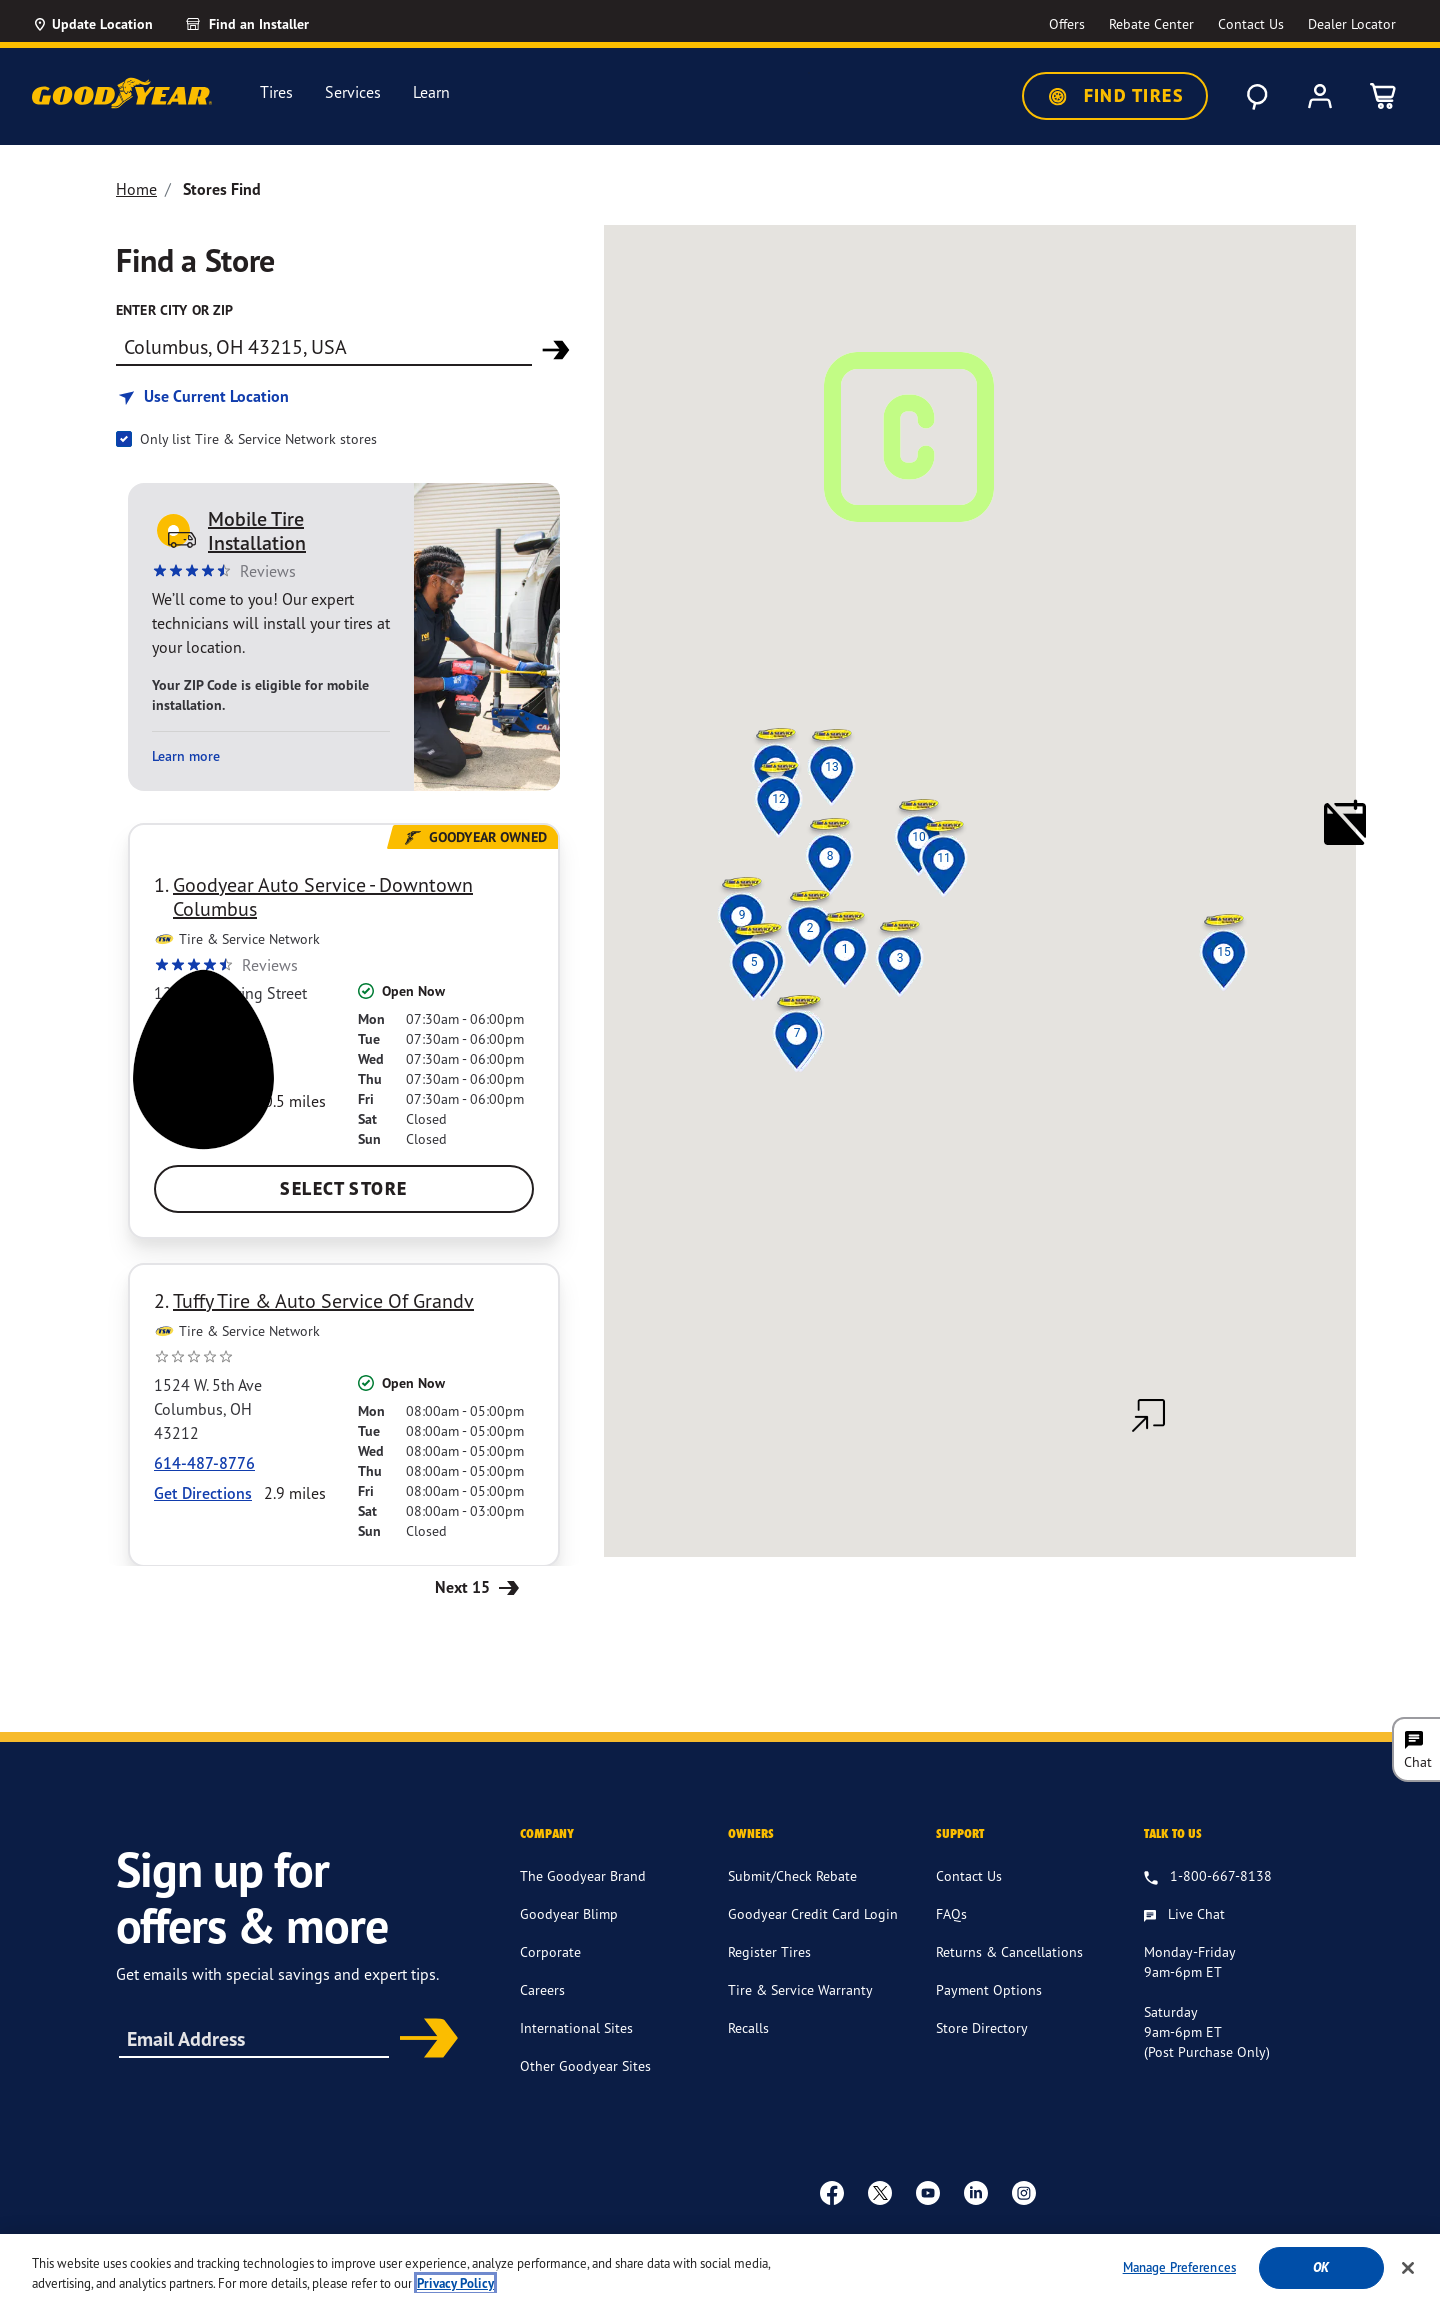 The width and height of the screenshot is (1440, 2305). Describe the element at coordinates (1345, 824) in the screenshot. I see `disable or cancel calendar events` at that location.